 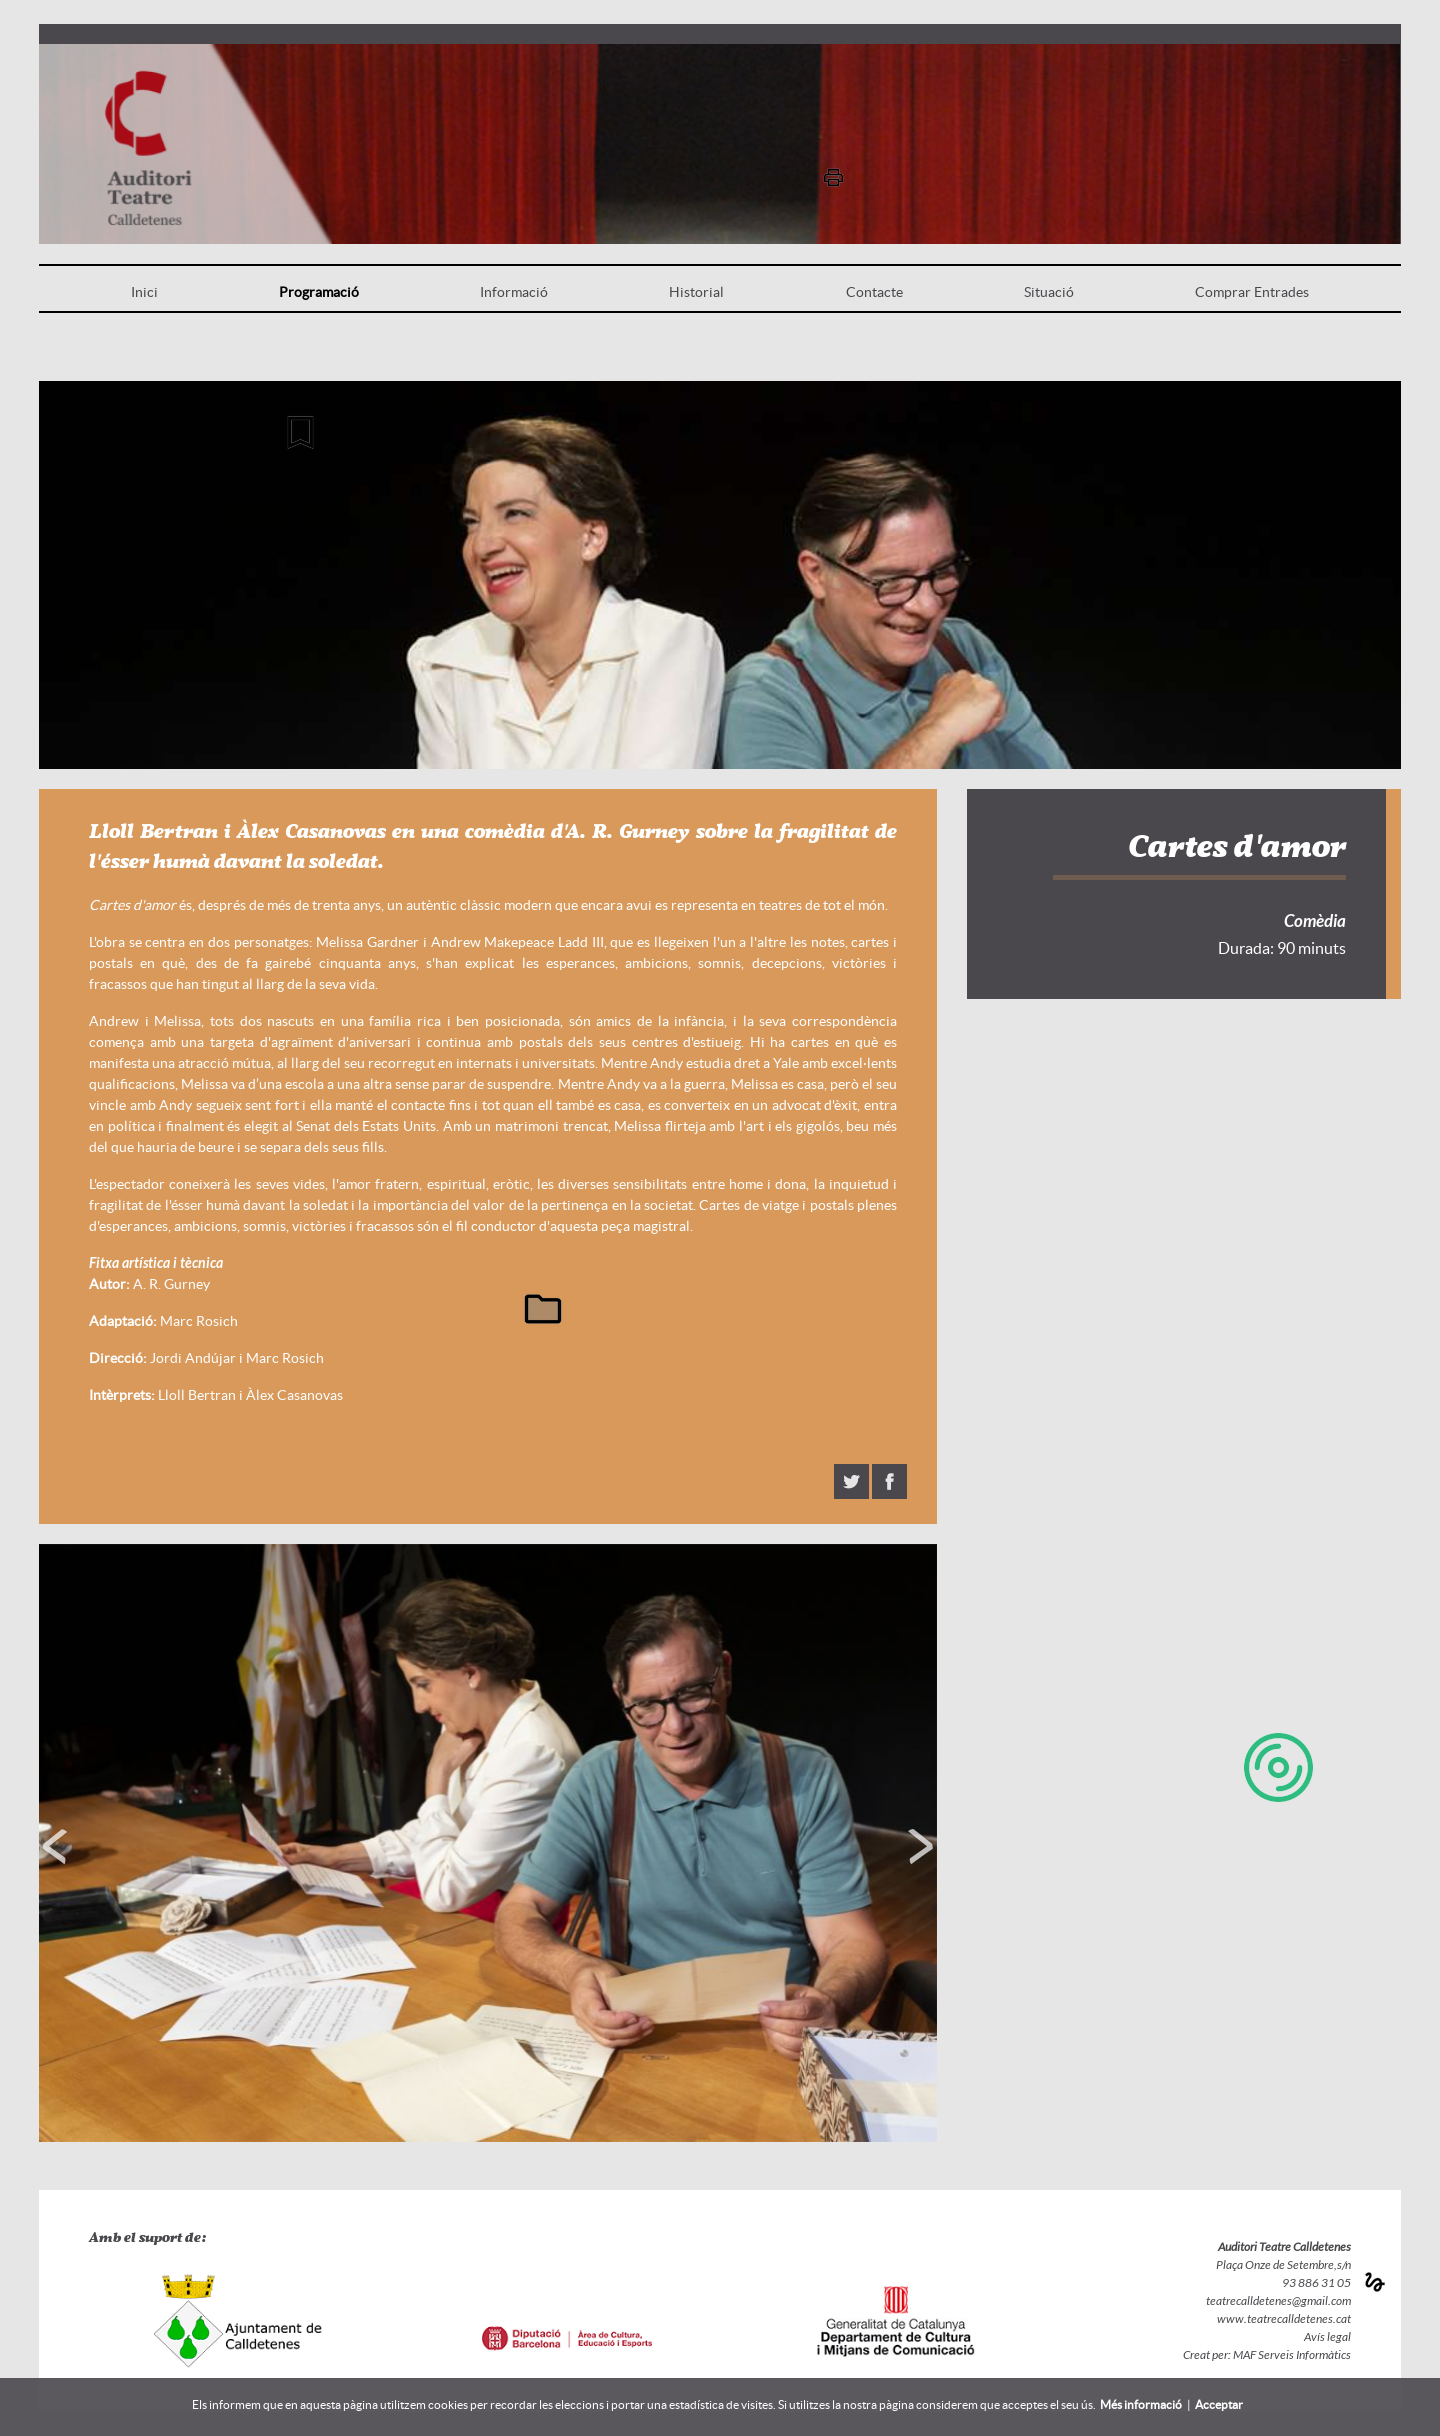 What do you see at coordinates (300, 432) in the screenshot?
I see `bookmark this item` at bounding box center [300, 432].